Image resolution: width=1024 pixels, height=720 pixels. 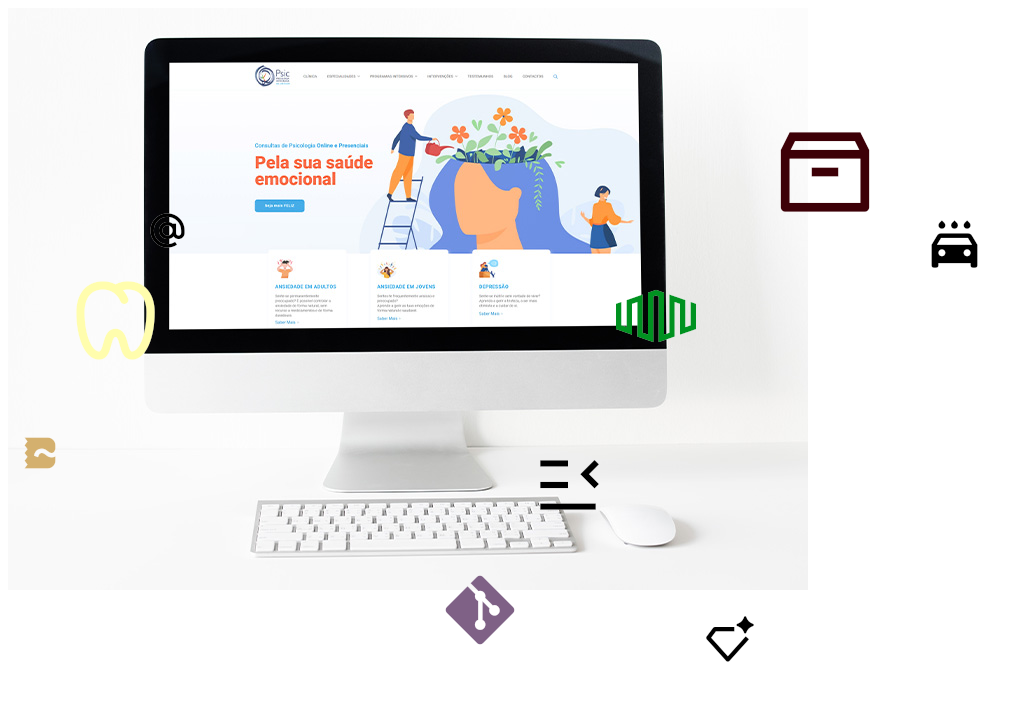 What do you see at coordinates (954, 242) in the screenshot?
I see `find nearby car wash locations` at bounding box center [954, 242].